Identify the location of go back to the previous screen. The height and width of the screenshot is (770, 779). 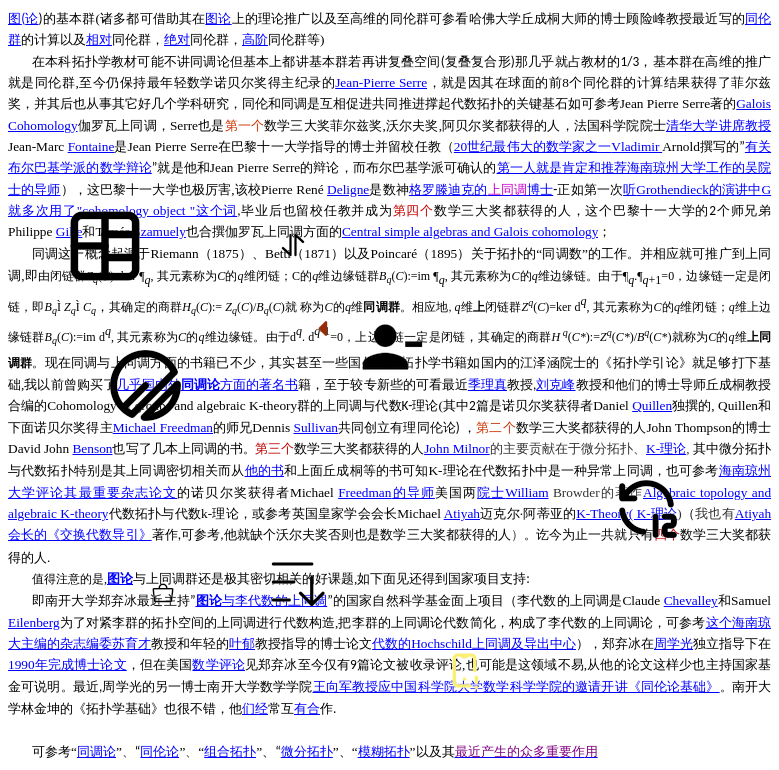
(323, 328).